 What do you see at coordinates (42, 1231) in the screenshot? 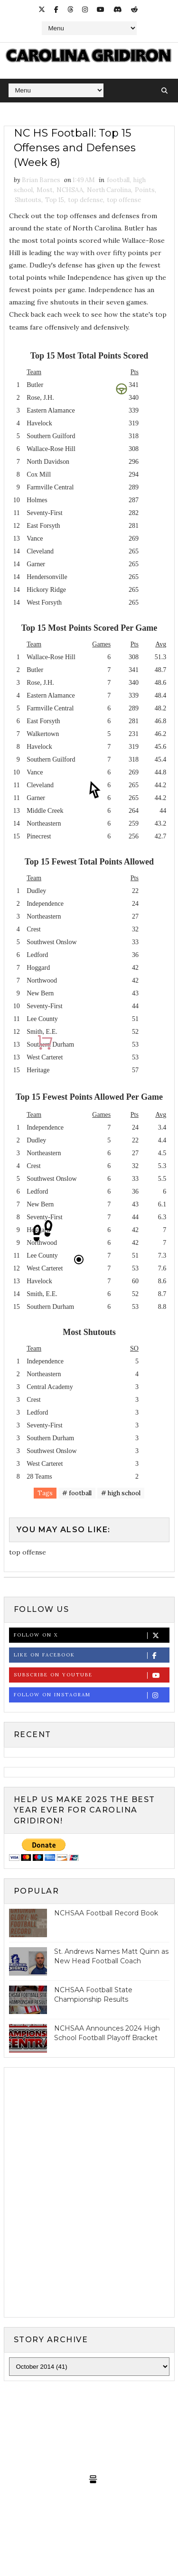
I see `view walking directions or pedestrian route` at bounding box center [42, 1231].